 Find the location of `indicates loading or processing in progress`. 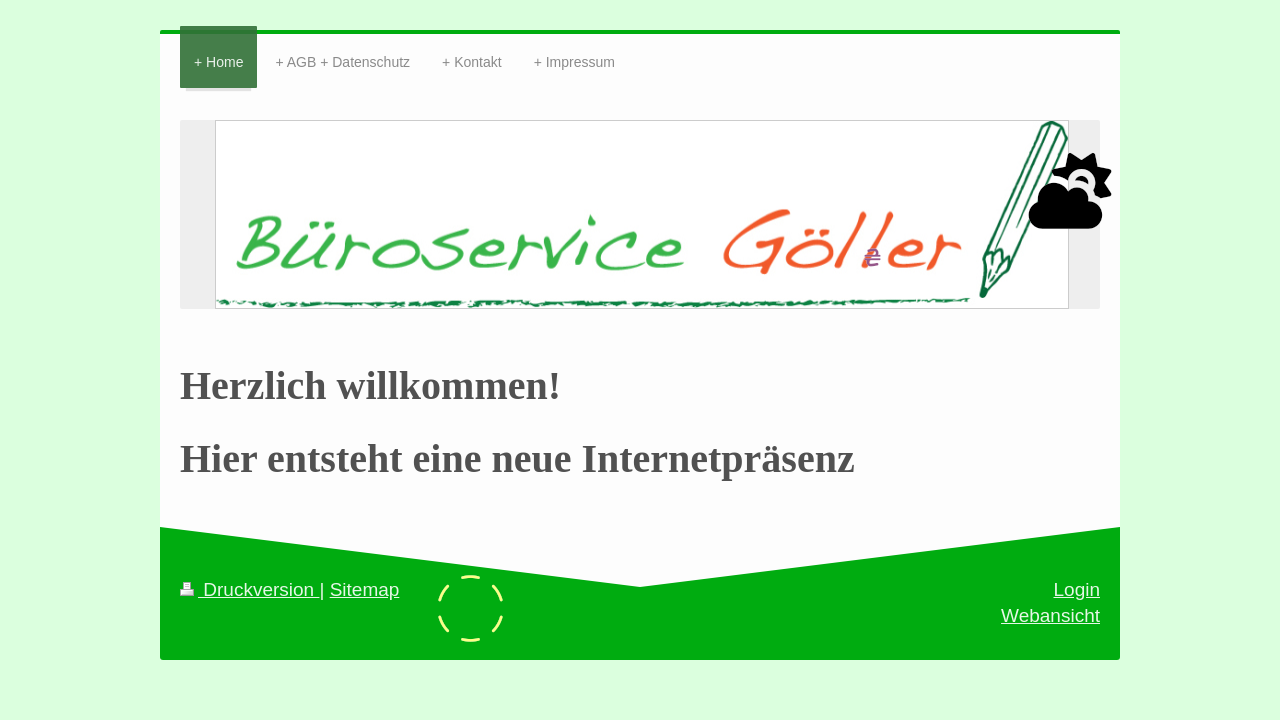

indicates loading or processing in progress is located at coordinates (470, 608).